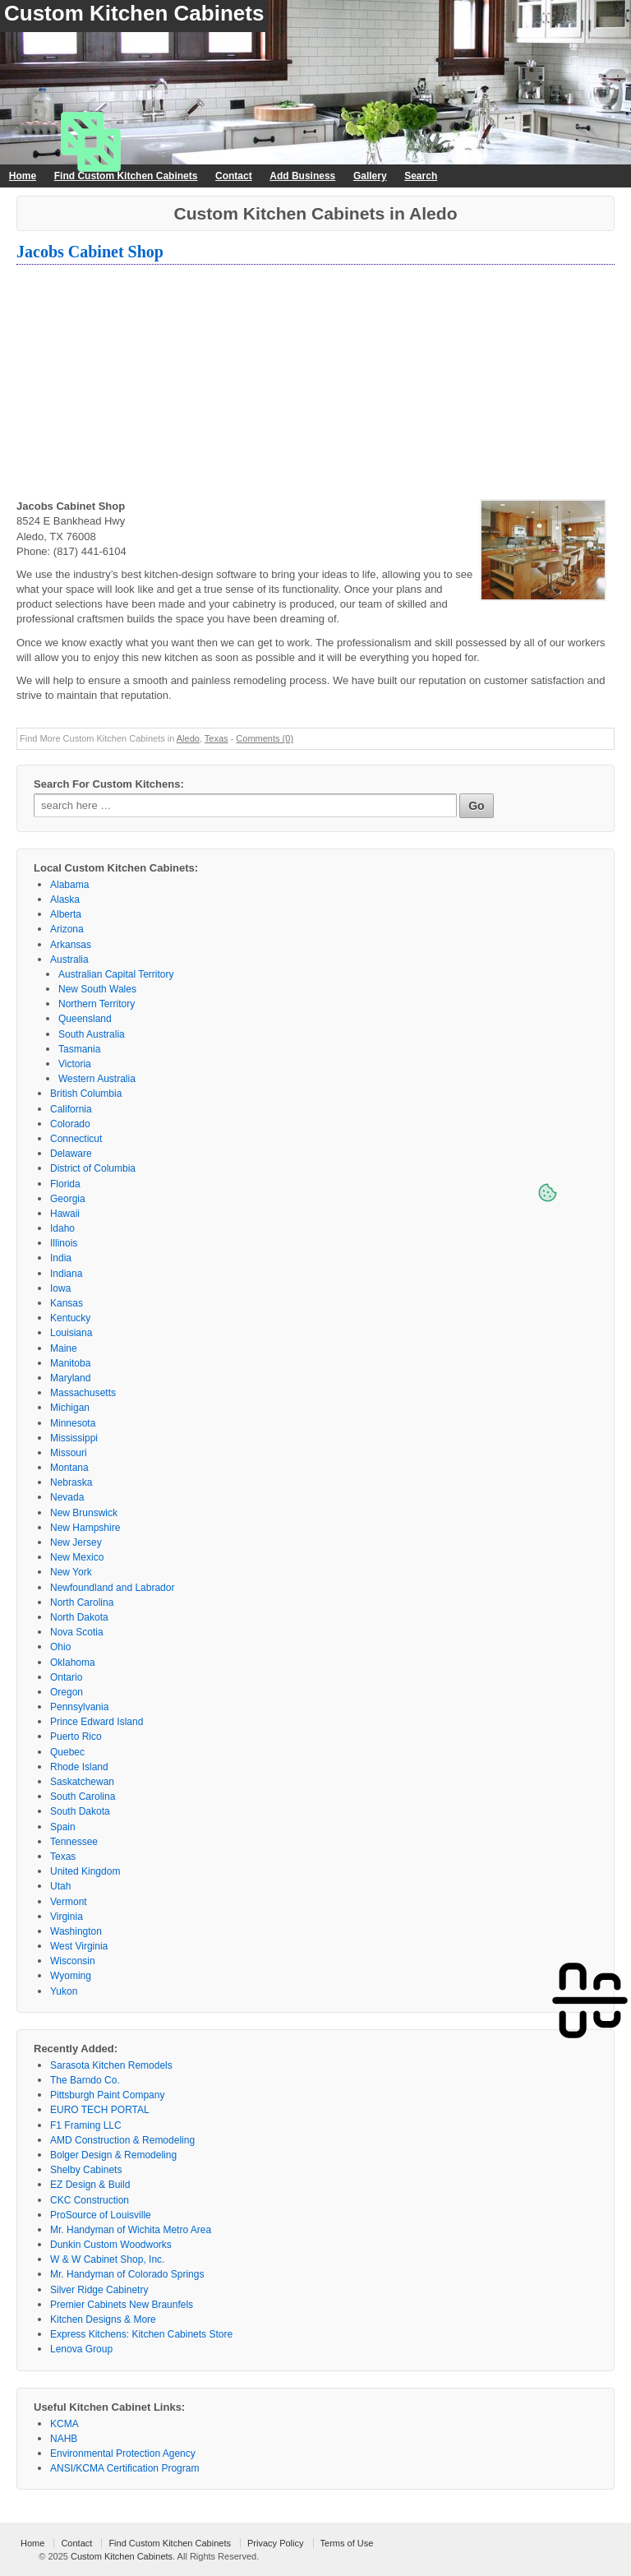 The width and height of the screenshot is (631, 2576). What do you see at coordinates (590, 2000) in the screenshot?
I see `align selected objects to horizontal center` at bounding box center [590, 2000].